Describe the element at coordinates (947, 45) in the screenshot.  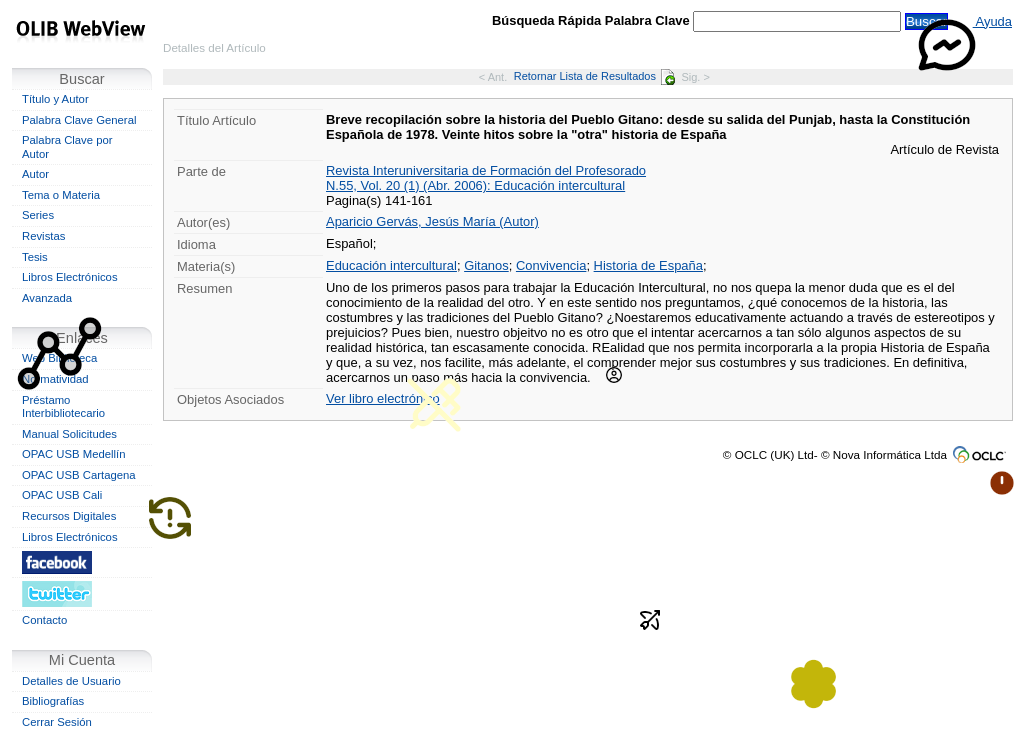
I see `open Facebook Messenger` at that location.